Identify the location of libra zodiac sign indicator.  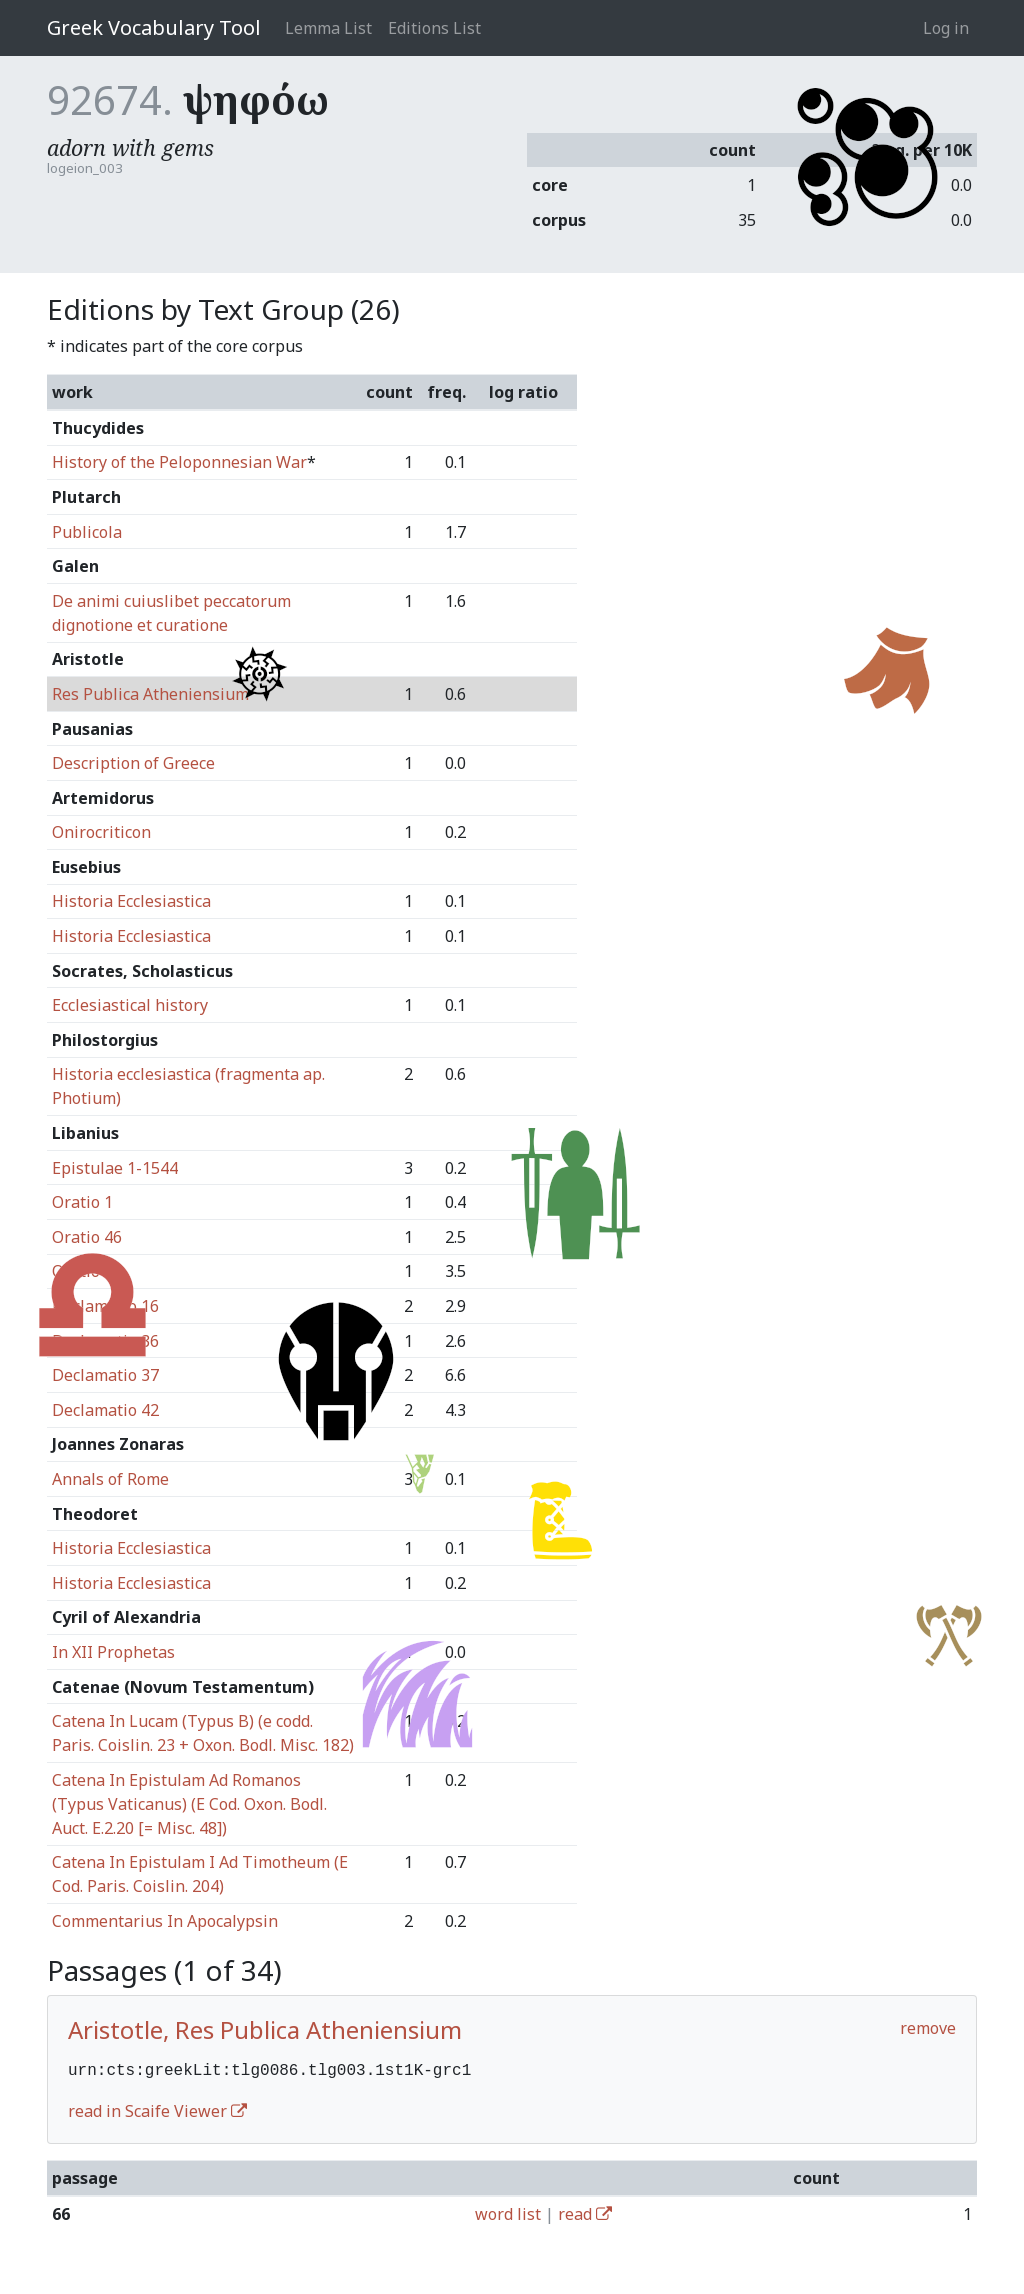
(92, 1306).